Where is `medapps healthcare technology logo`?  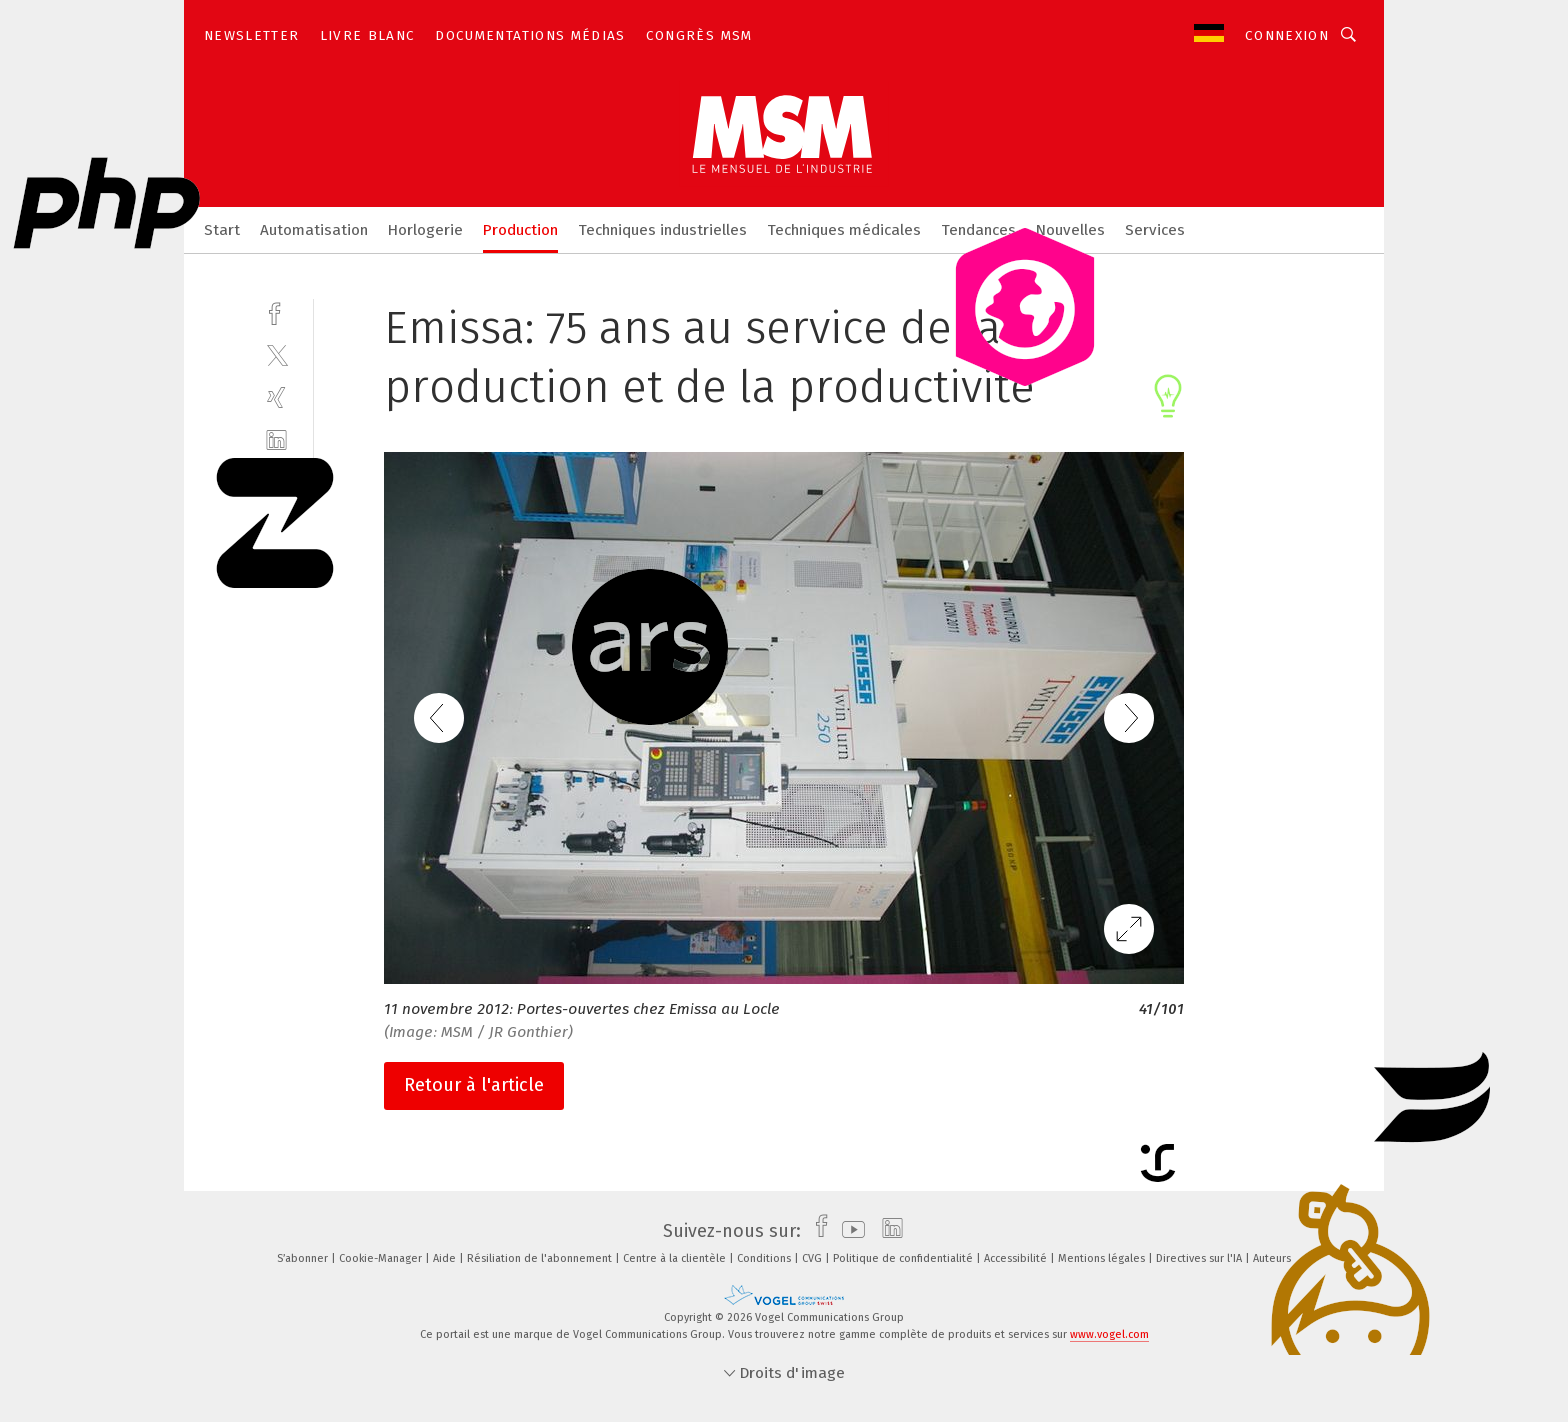 medapps healthcare technology logo is located at coordinates (1168, 396).